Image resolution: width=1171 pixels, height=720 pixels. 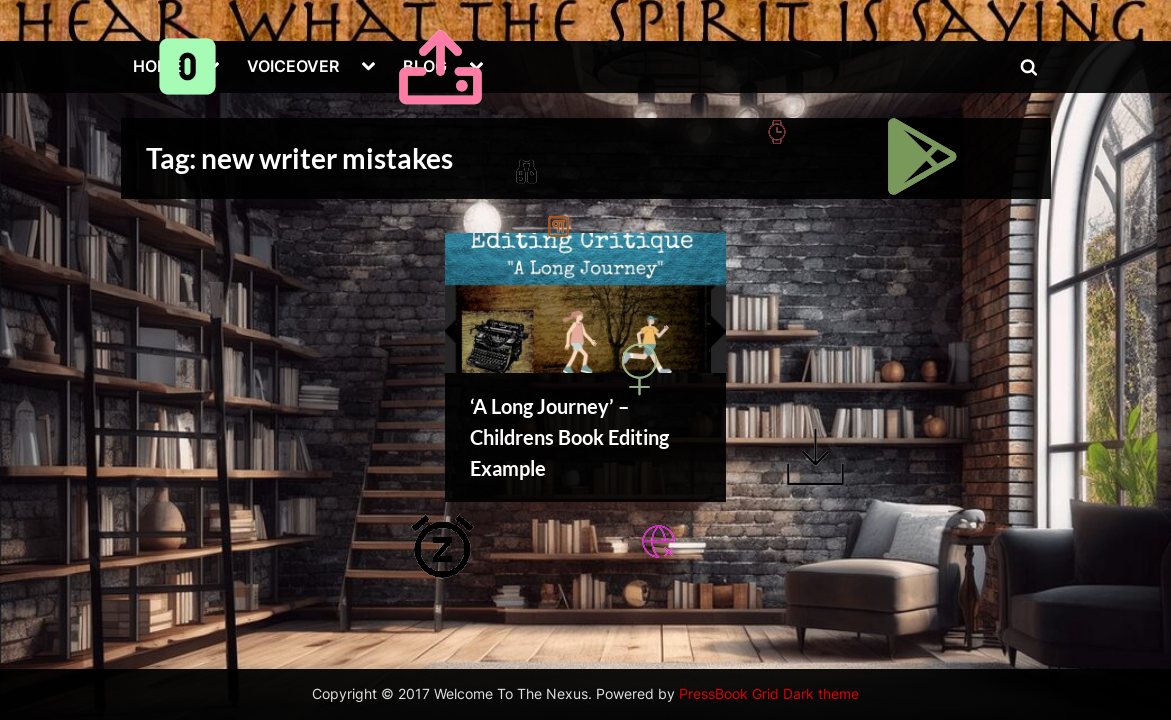 What do you see at coordinates (187, 66) in the screenshot?
I see `indicates the letter "o" or zero value` at bounding box center [187, 66].